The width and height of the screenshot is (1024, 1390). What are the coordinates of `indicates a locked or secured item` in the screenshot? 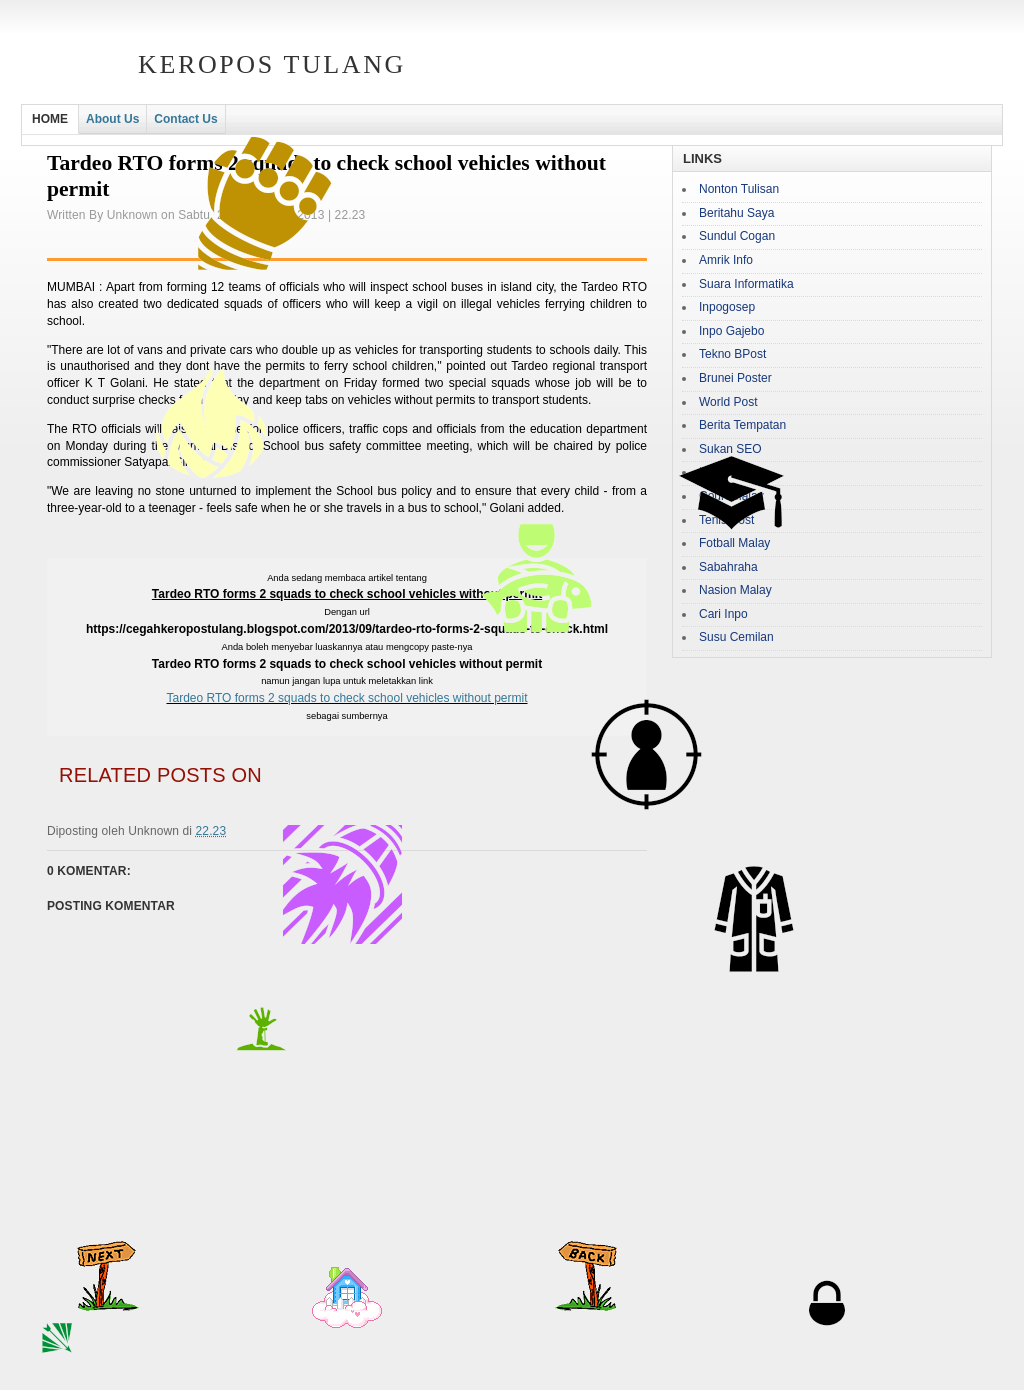 It's located at (827, 1303).